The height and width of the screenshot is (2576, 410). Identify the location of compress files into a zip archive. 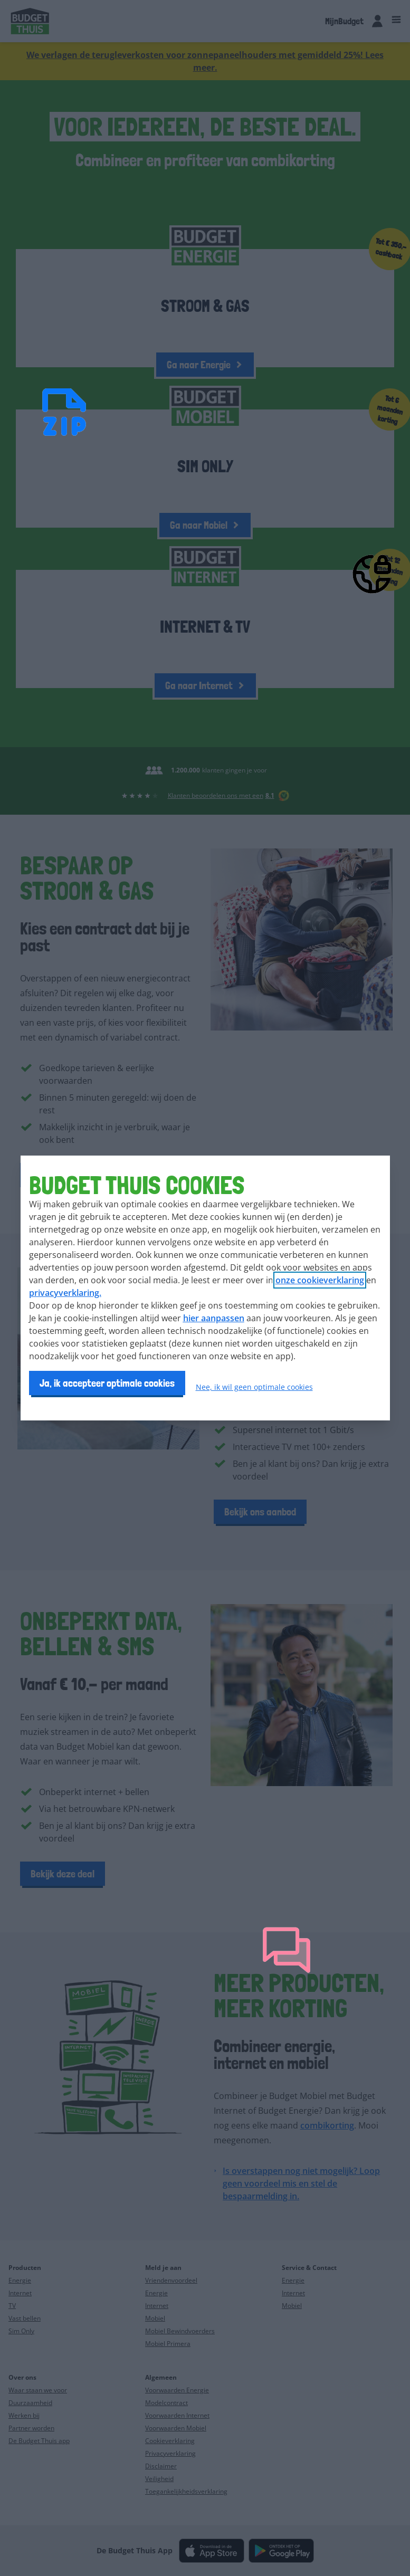
(64, 414).